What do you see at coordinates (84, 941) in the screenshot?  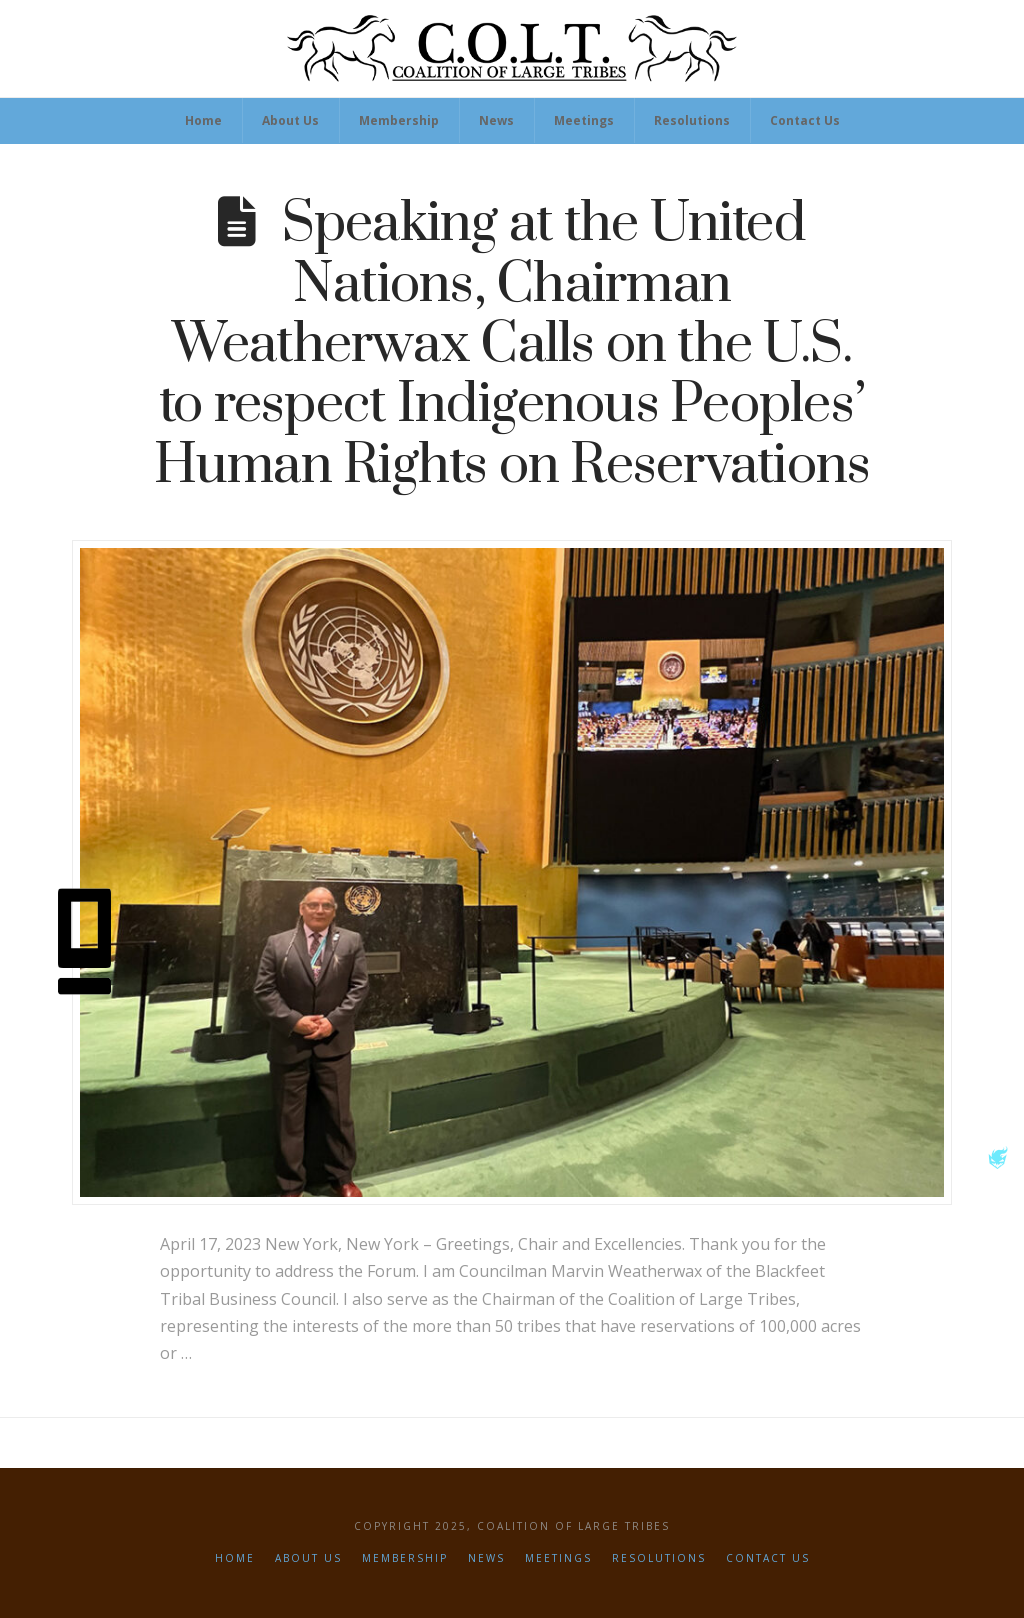 I see `select shotgun weapon` at bounding box center [84, 941].